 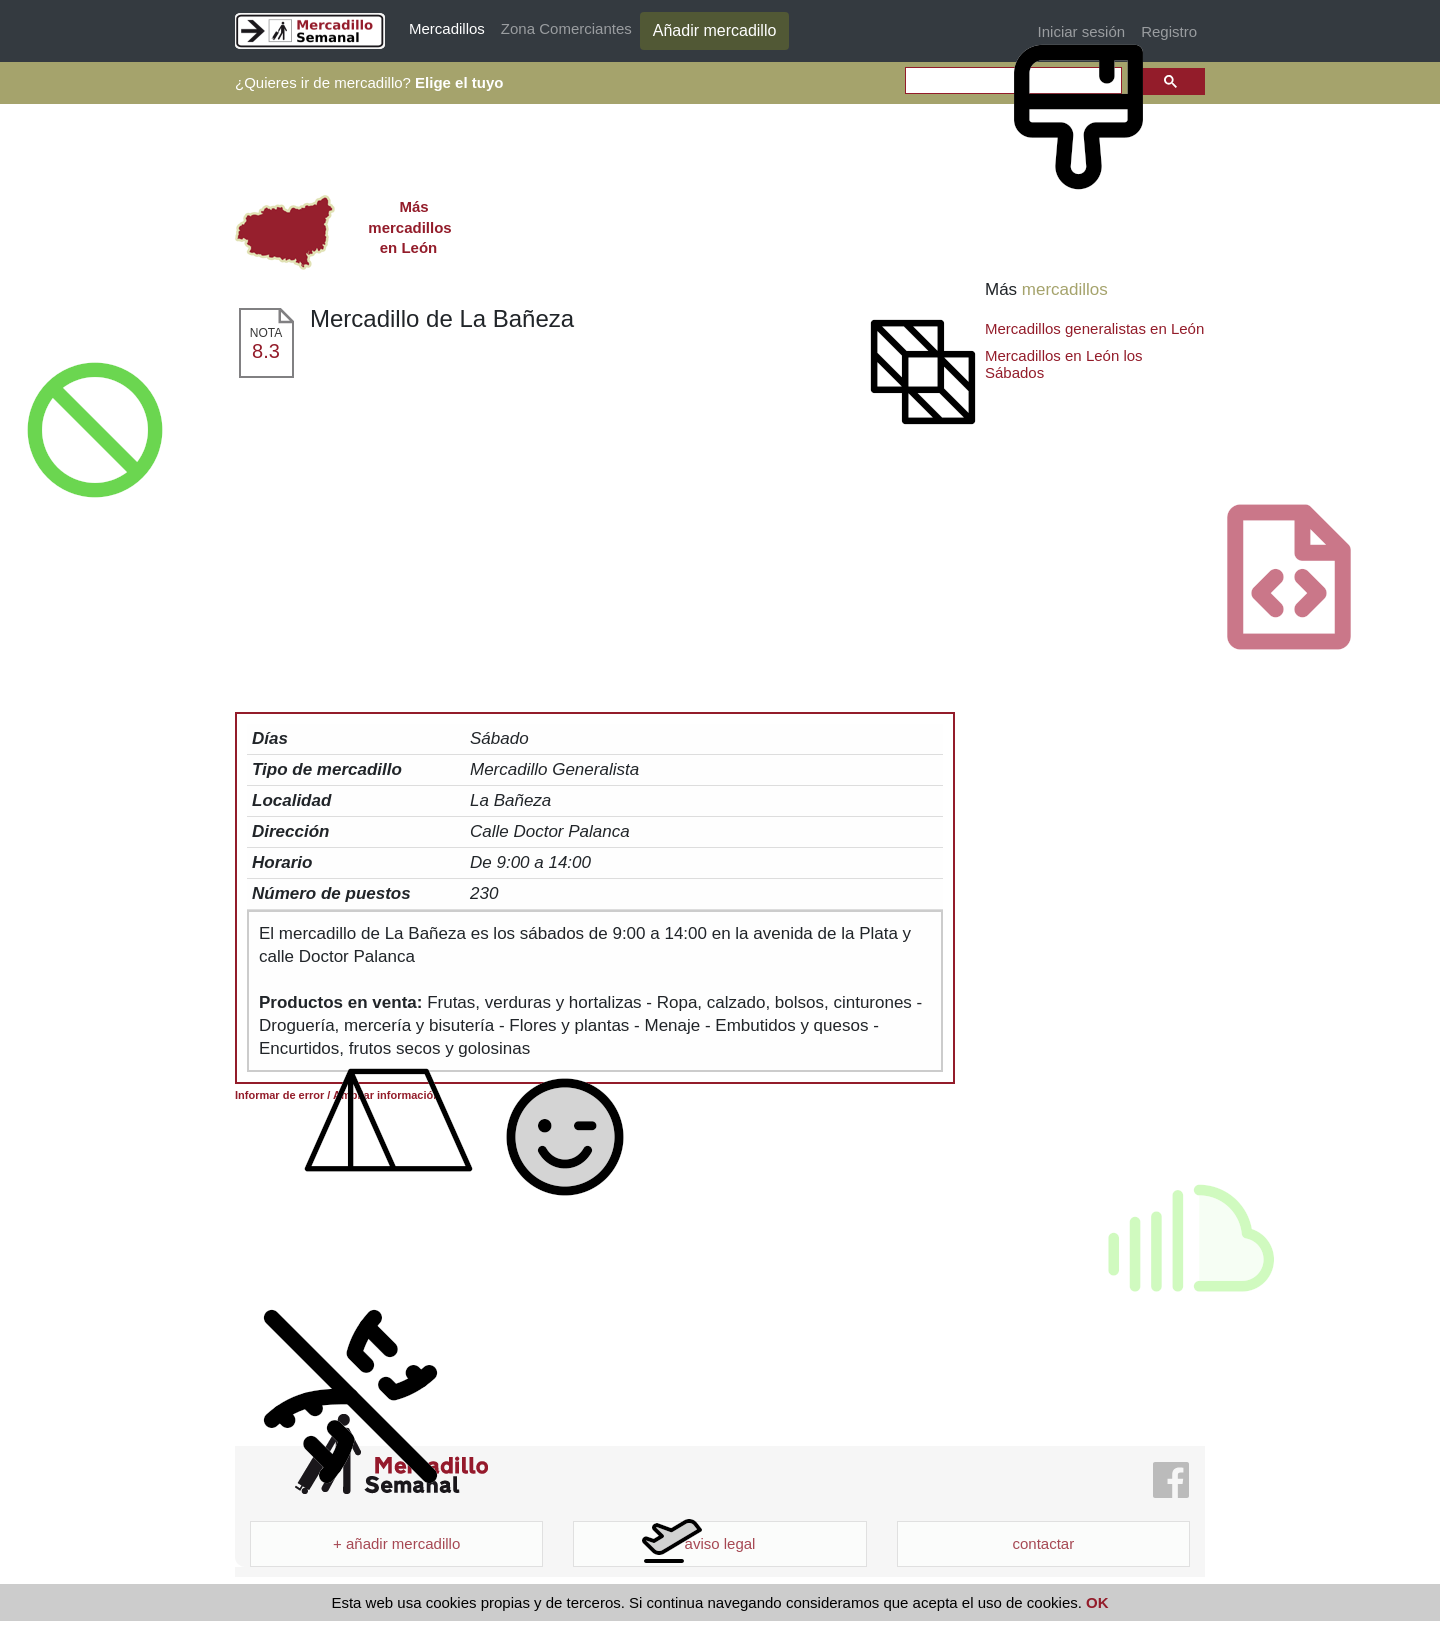 What do you see at coordinates (672, 1539) in the screenshot?
I see `flight departure or takeoff status` at bounding box center [672, 1539].